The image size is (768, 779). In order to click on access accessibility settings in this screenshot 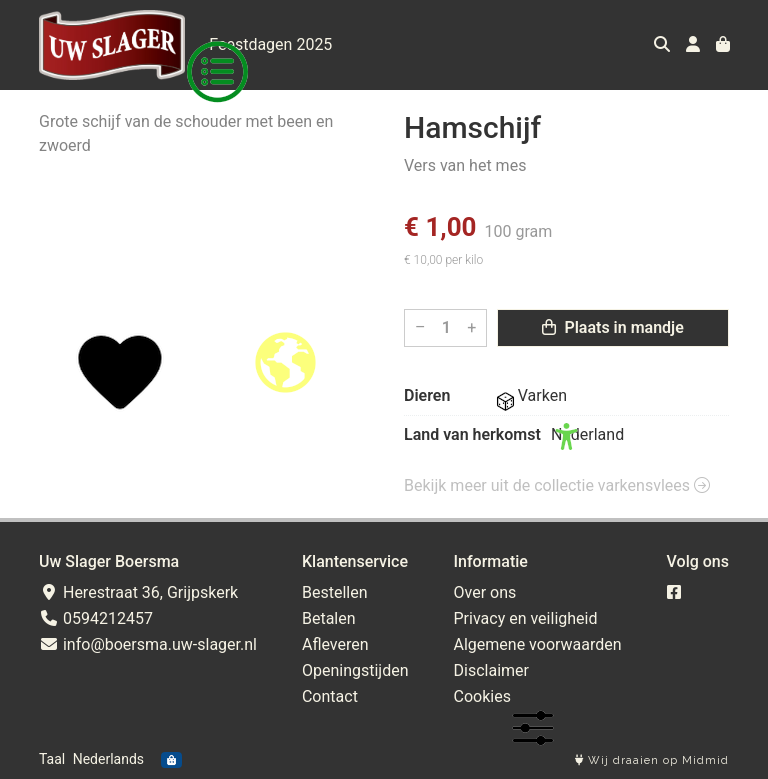, I will do `click(566, 436)`.